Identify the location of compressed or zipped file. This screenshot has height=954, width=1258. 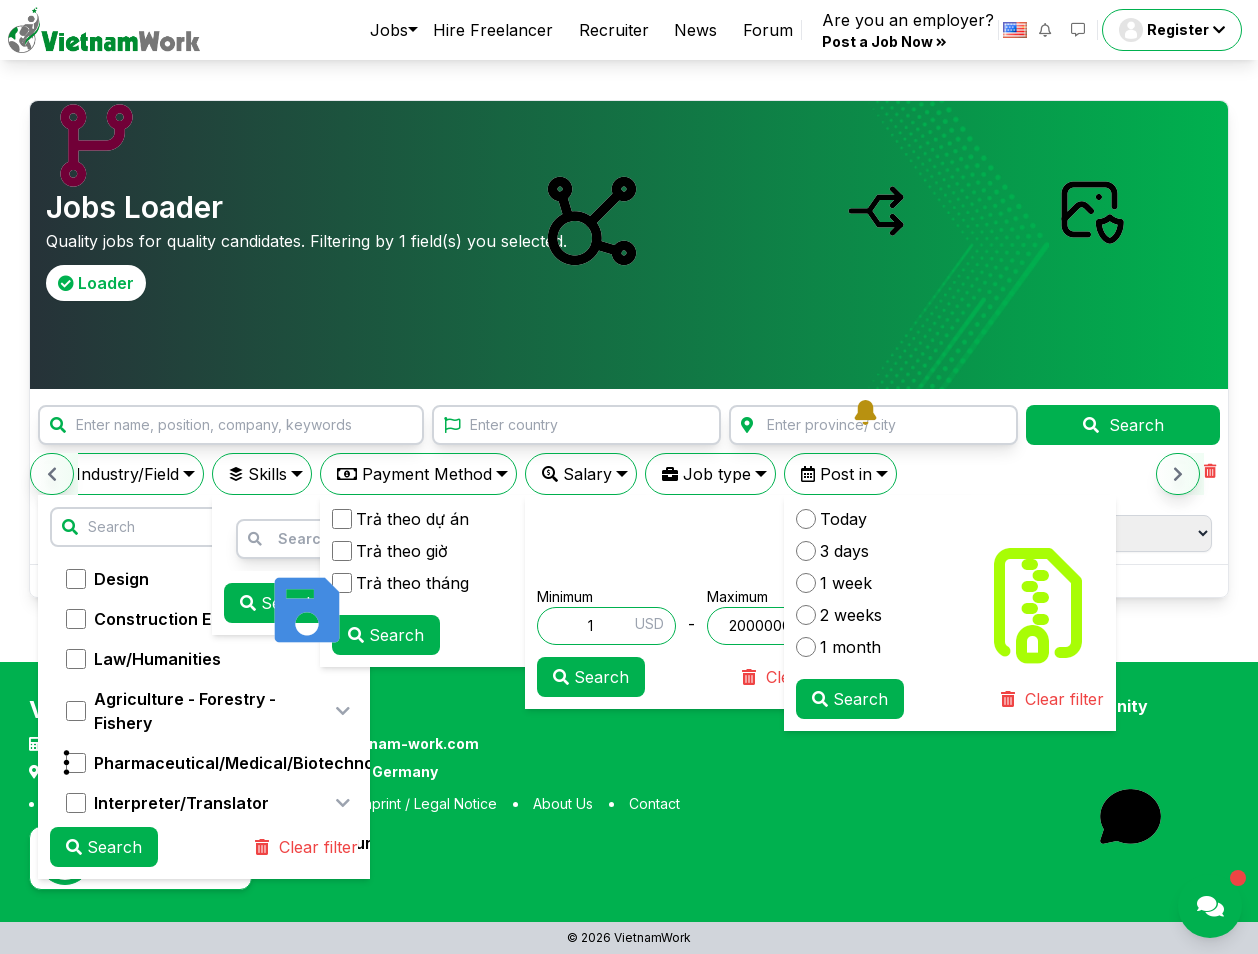
(1038, 603).